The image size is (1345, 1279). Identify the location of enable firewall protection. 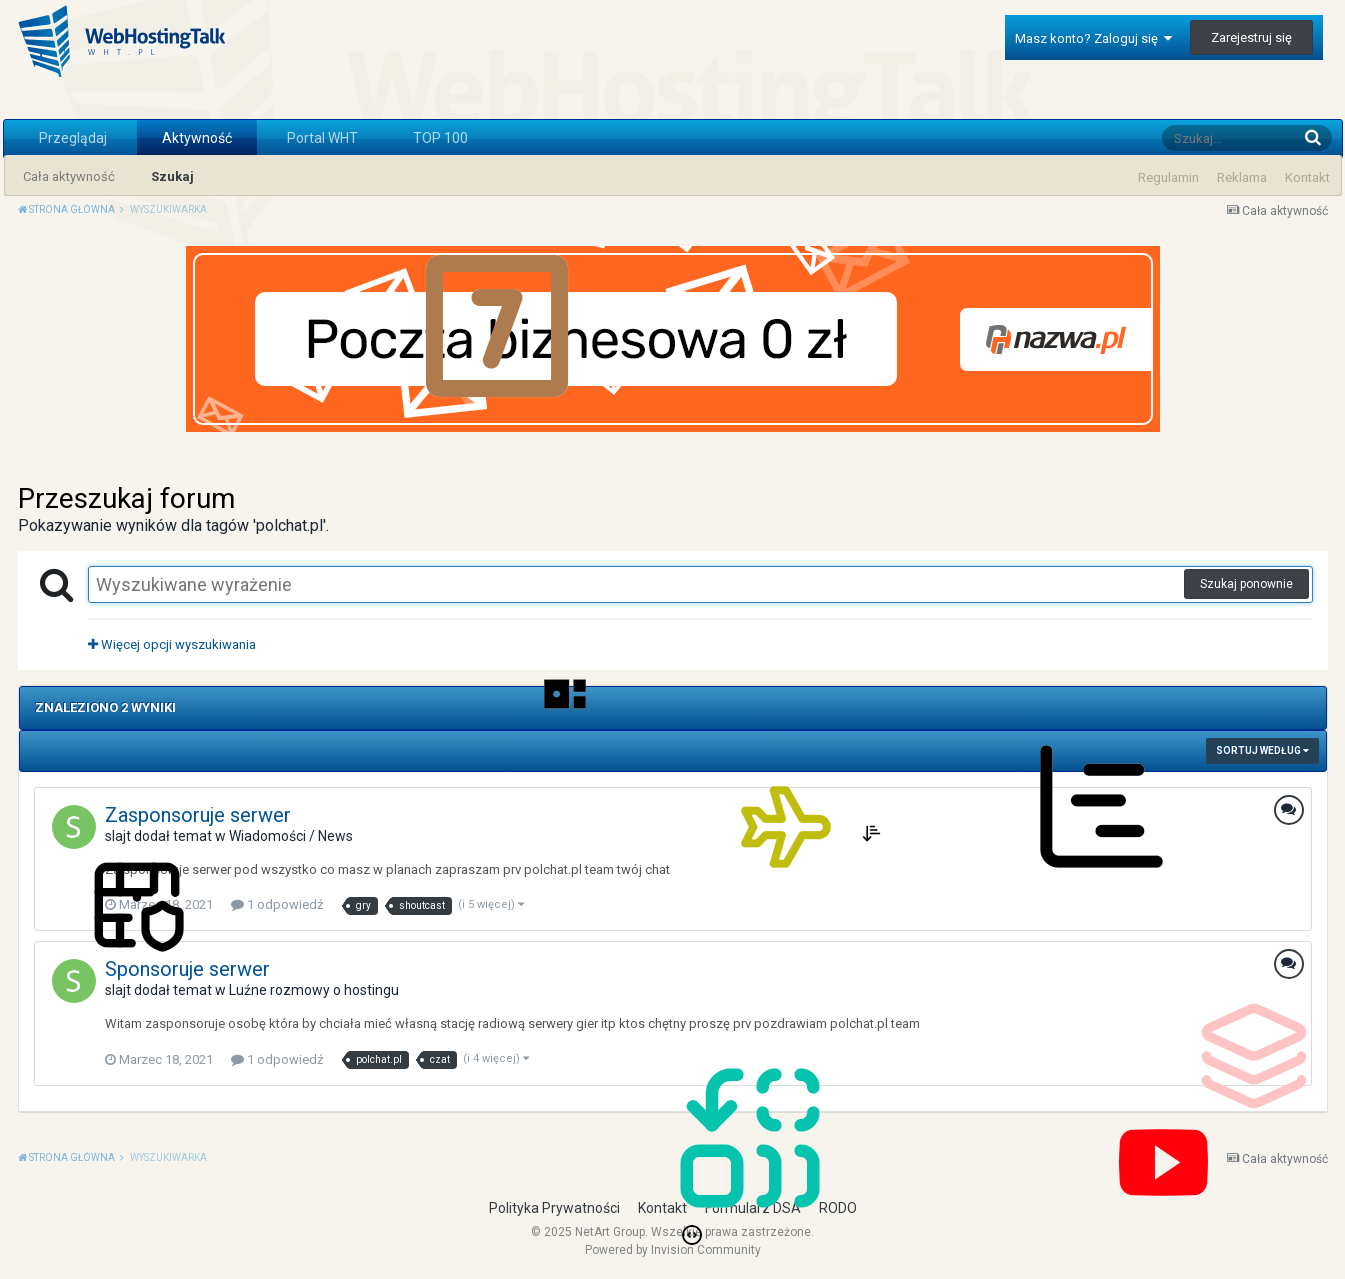
(137, 905).